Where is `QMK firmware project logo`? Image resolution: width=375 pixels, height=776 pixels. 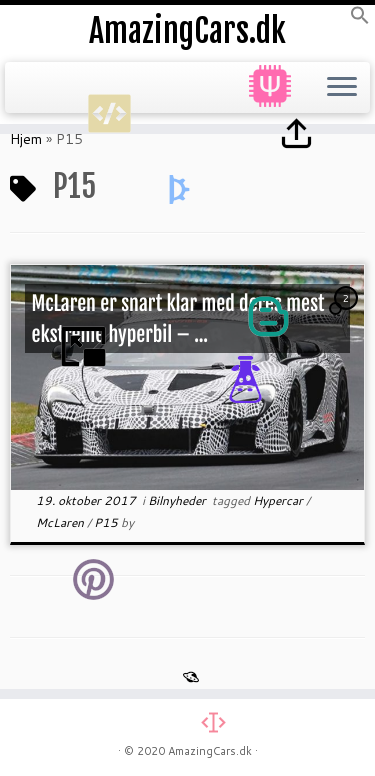 QMK firmware project logo is located at coordinates (270, 86).